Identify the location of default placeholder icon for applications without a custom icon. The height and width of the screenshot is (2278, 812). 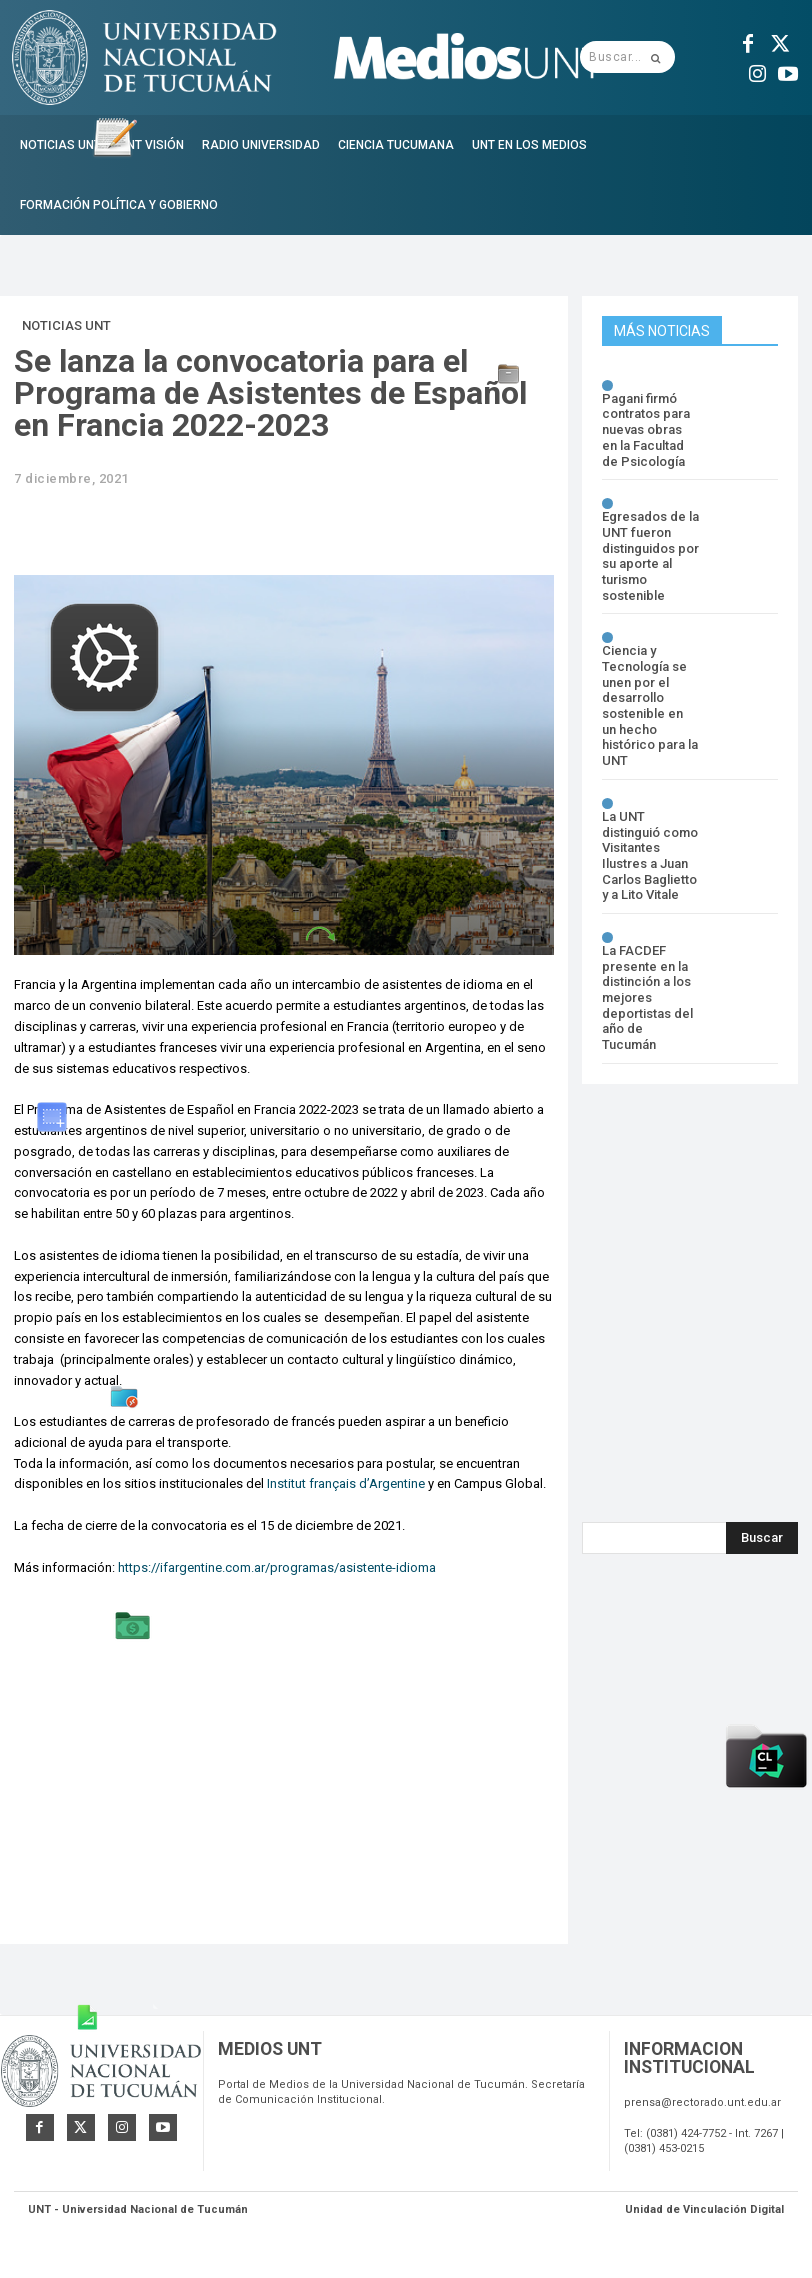
(104, 659).